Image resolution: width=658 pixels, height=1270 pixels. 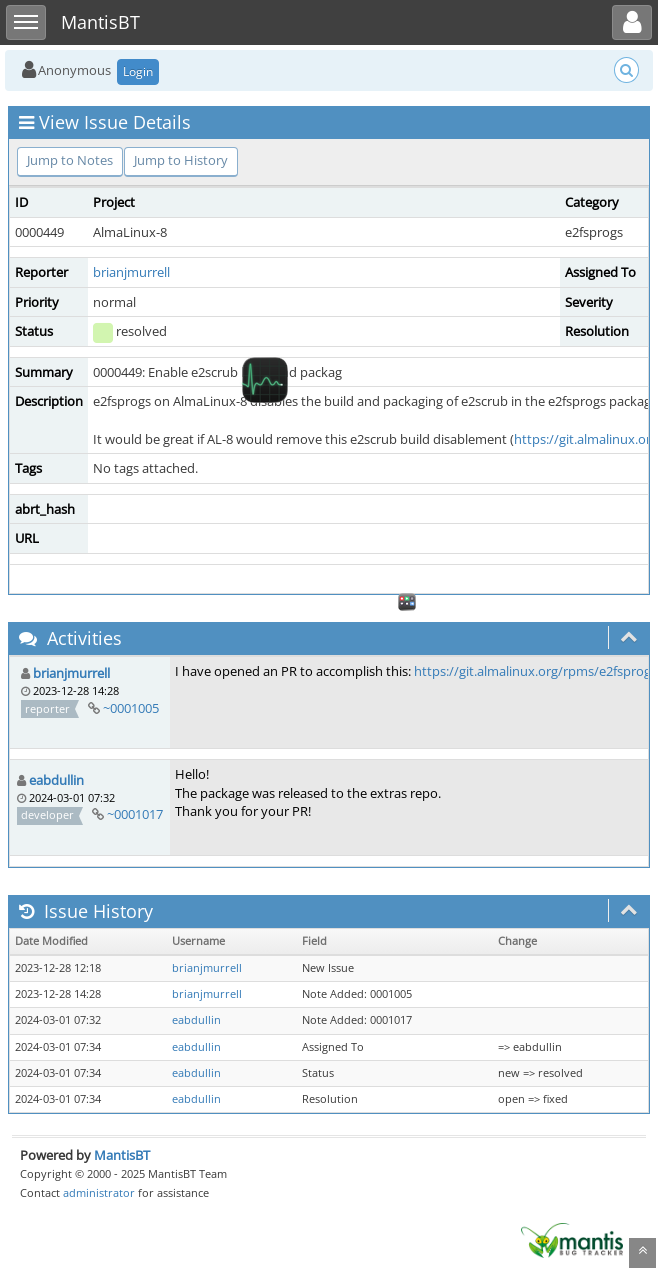 I want to click on open system monitor to view CPU and memory usage, so click(x=265, y=380).